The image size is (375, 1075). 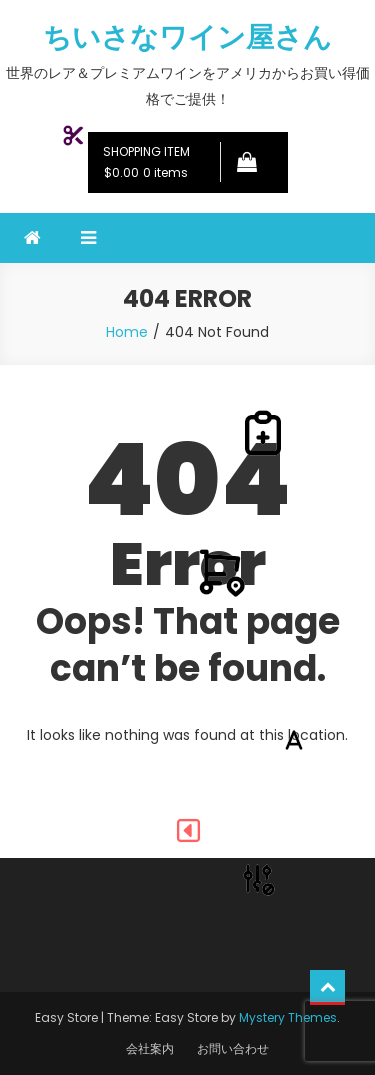 What do you see at coordinates (188, 830) in the screenshot?
I see `navigate to the previous item or screen` at bounding box center [188, 830].